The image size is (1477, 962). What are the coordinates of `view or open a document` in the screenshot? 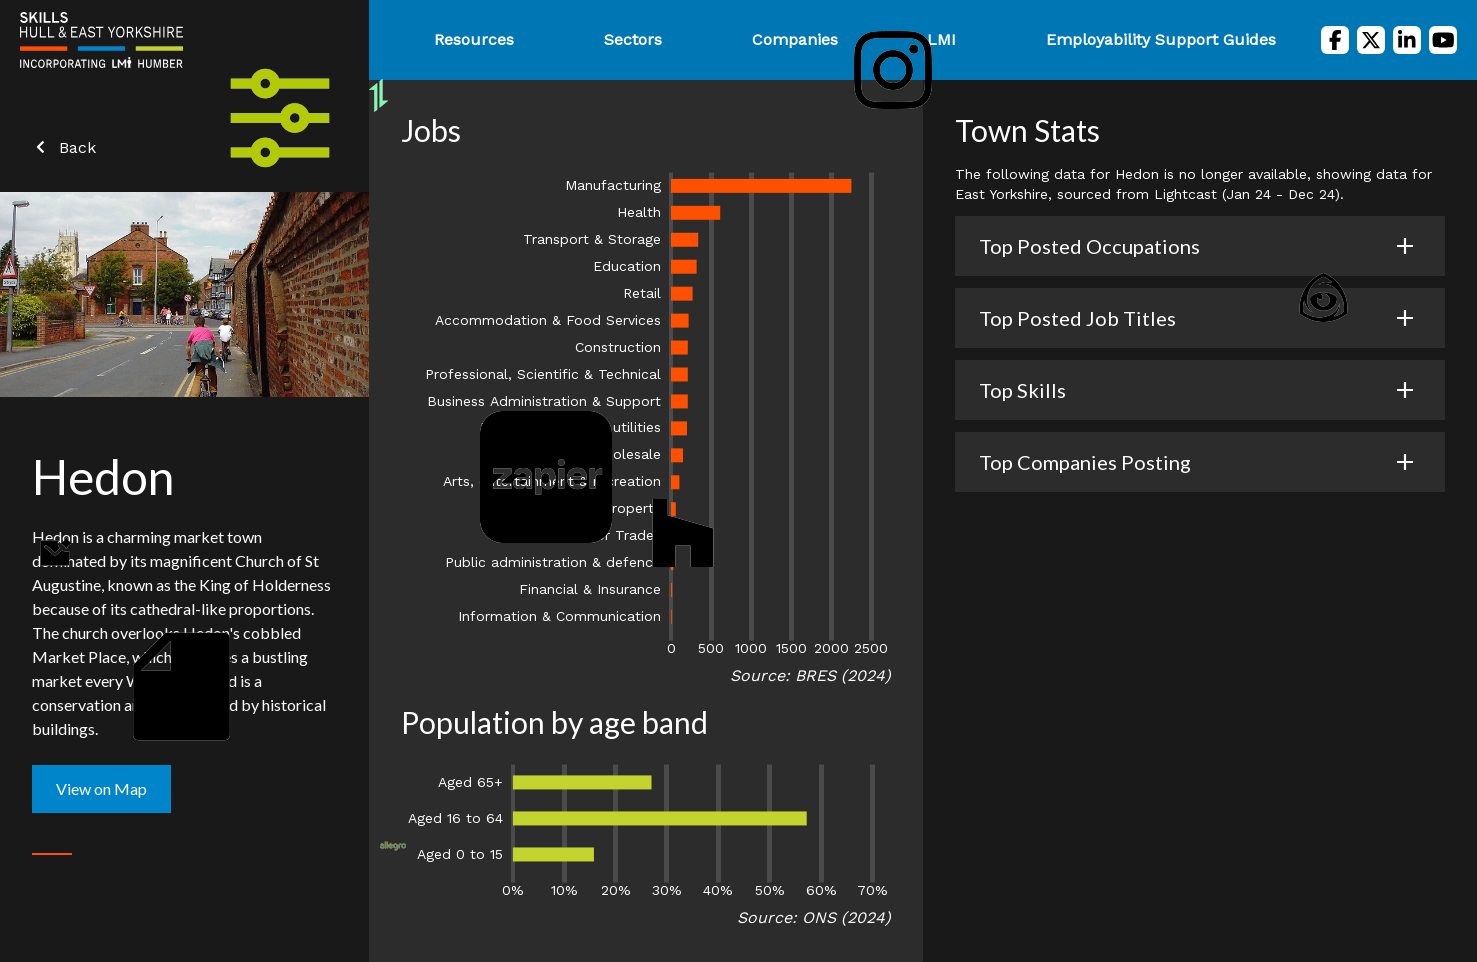 It's located at (181, 686).